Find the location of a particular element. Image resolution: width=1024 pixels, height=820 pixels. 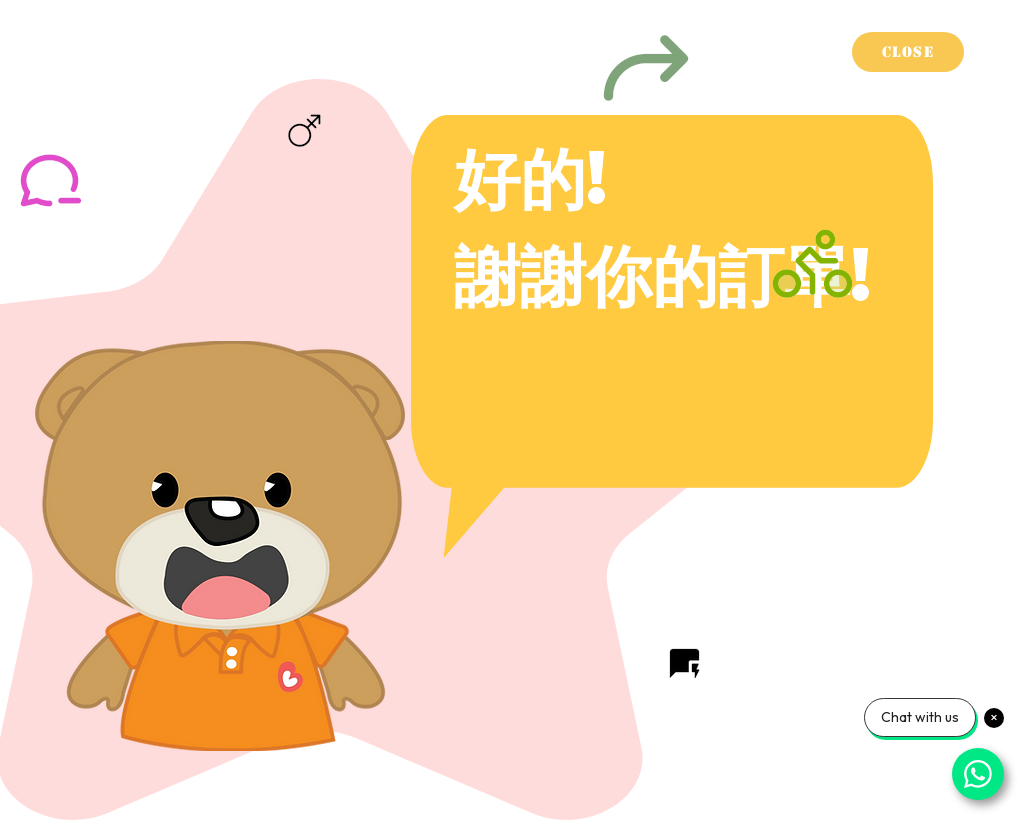

indicates transgender or non-binary gender identity option is located at coordinates (305, 130).